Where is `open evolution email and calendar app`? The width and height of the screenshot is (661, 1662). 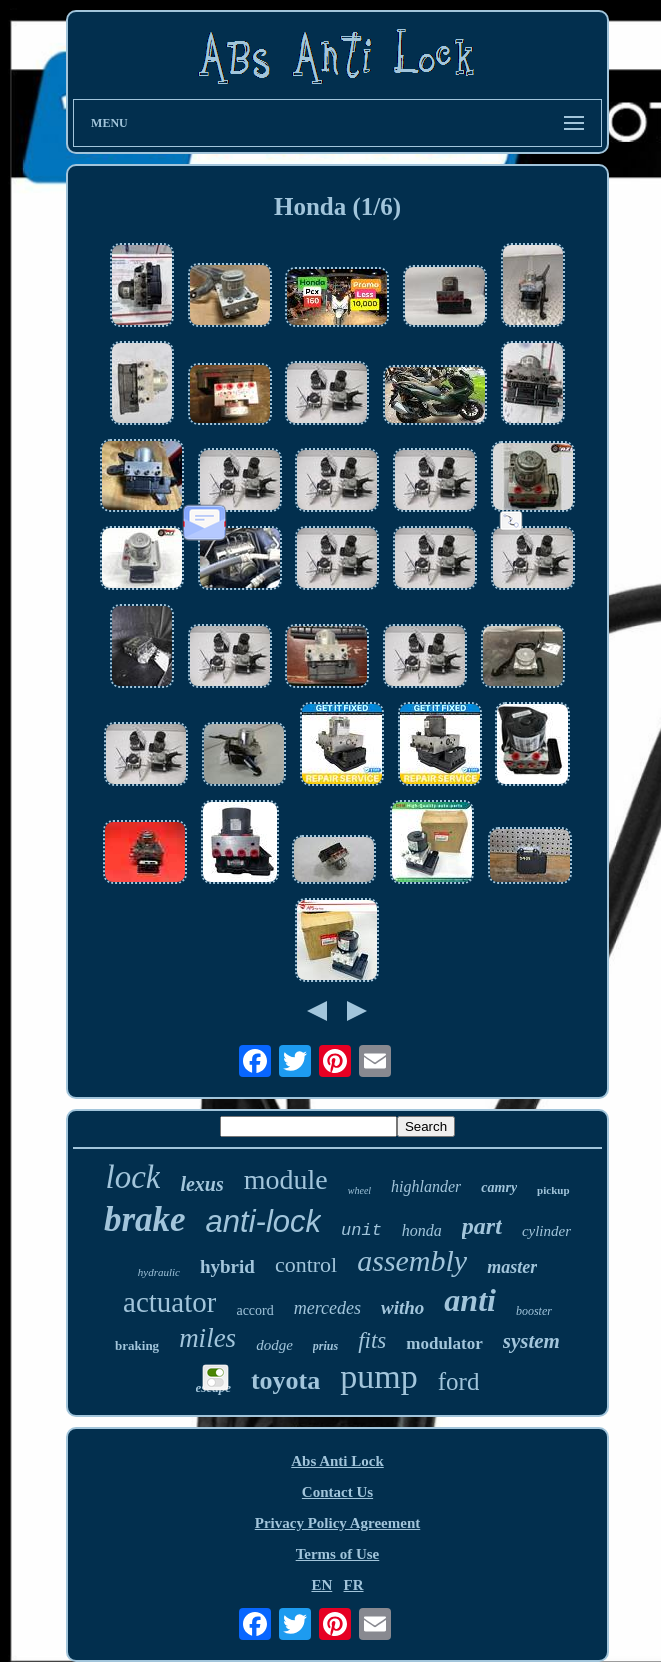
open evolution email and calendar app is located at coordinates (204, 522).